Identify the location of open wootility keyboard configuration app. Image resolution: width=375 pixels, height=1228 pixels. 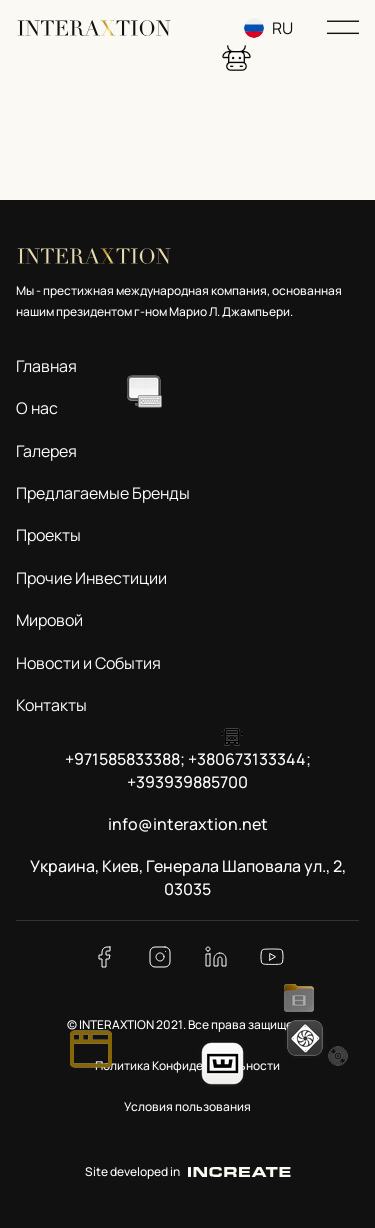
(222, 1063).